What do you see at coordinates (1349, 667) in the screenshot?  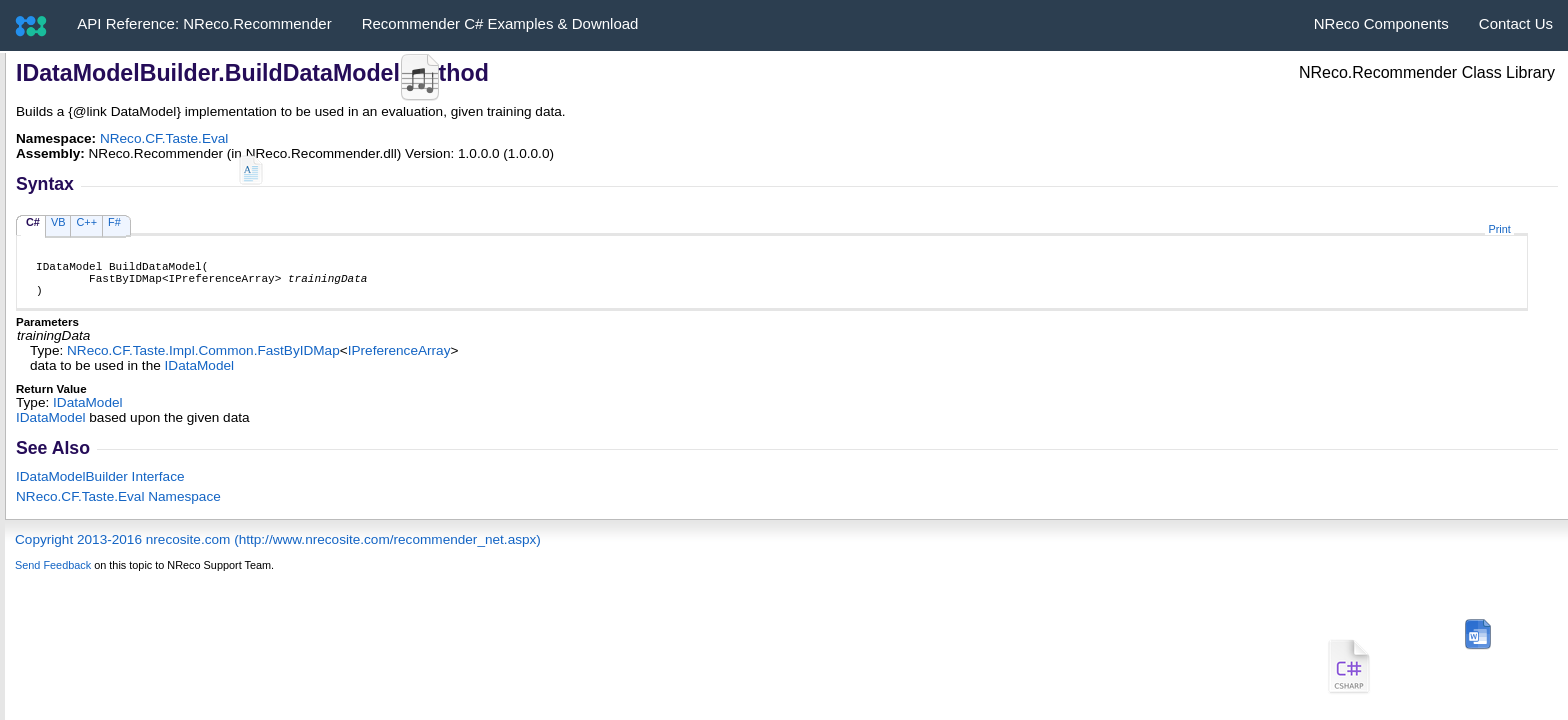 I see `a C# source code file` at bounding box center [1349, 667].